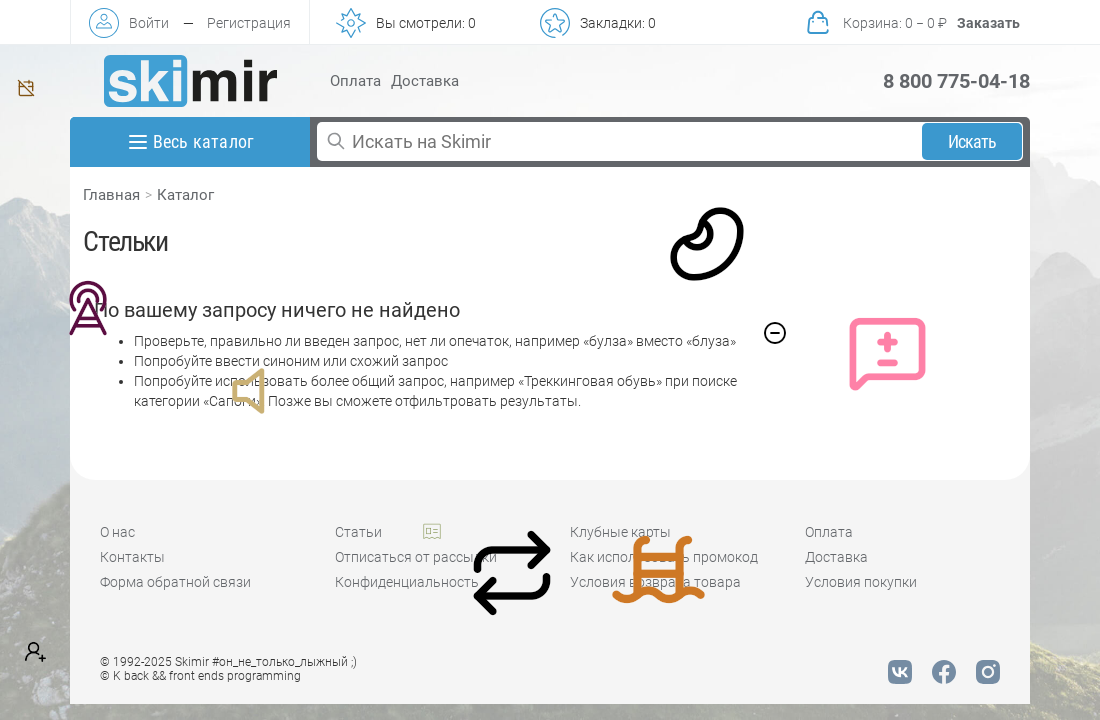  Describe the element at coordinates (432, 531) in the screenshot. I see `view news articles or press clippings` at that location.